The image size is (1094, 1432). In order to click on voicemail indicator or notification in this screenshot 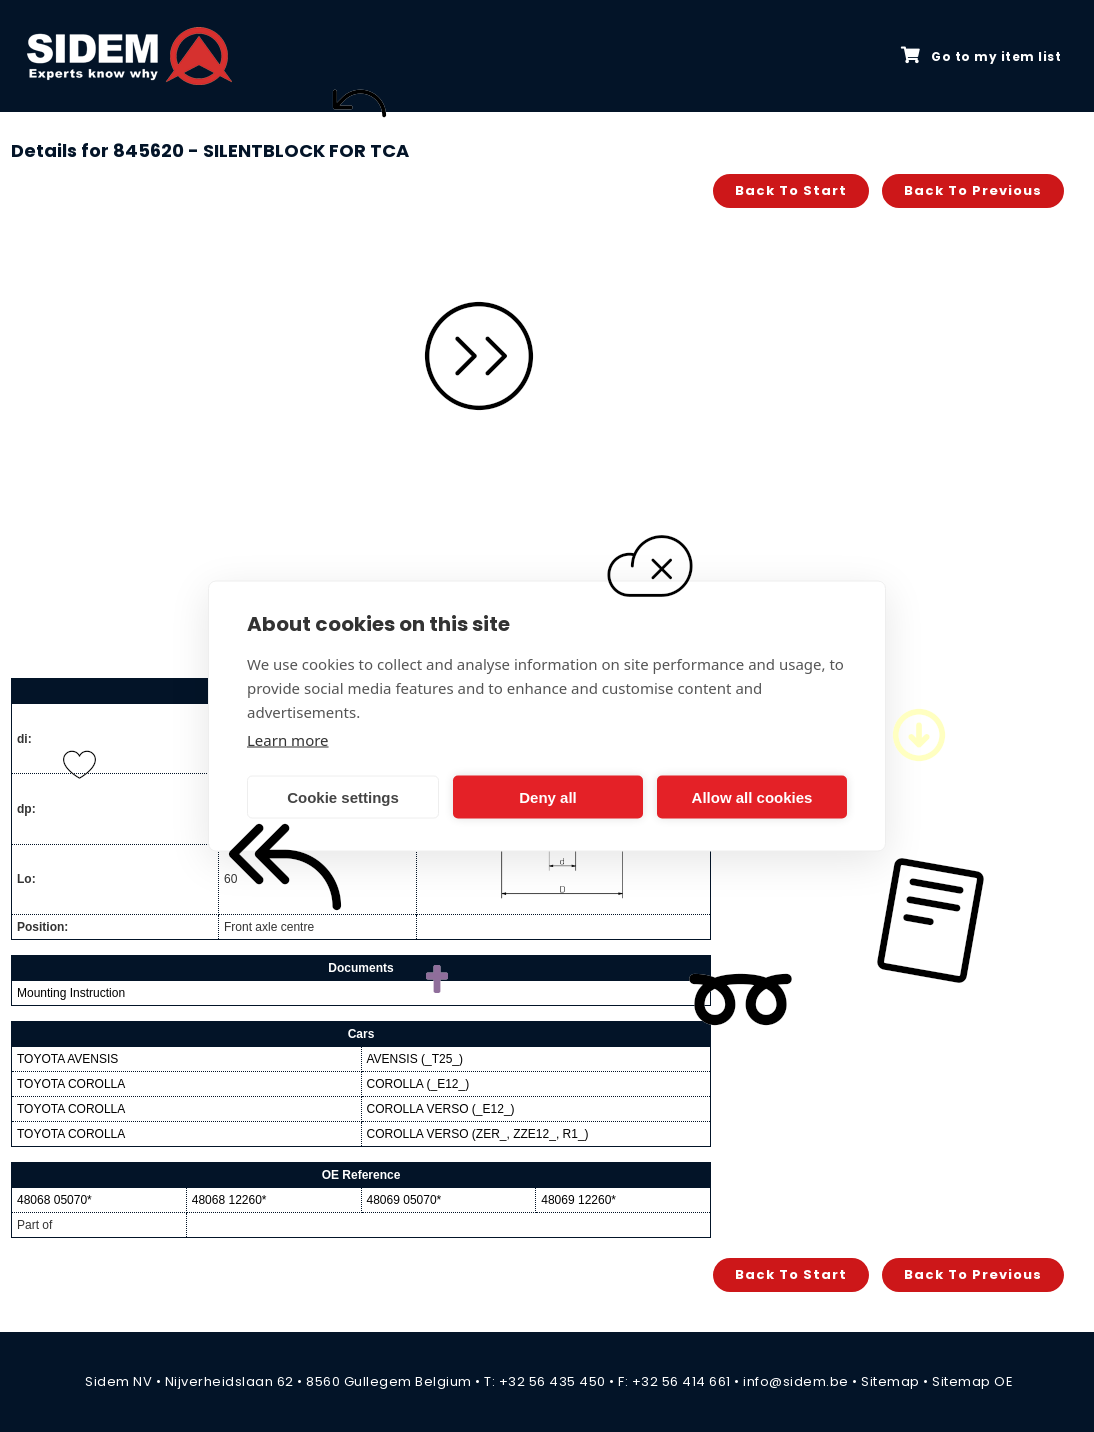, I will do `click(740, 999)`.